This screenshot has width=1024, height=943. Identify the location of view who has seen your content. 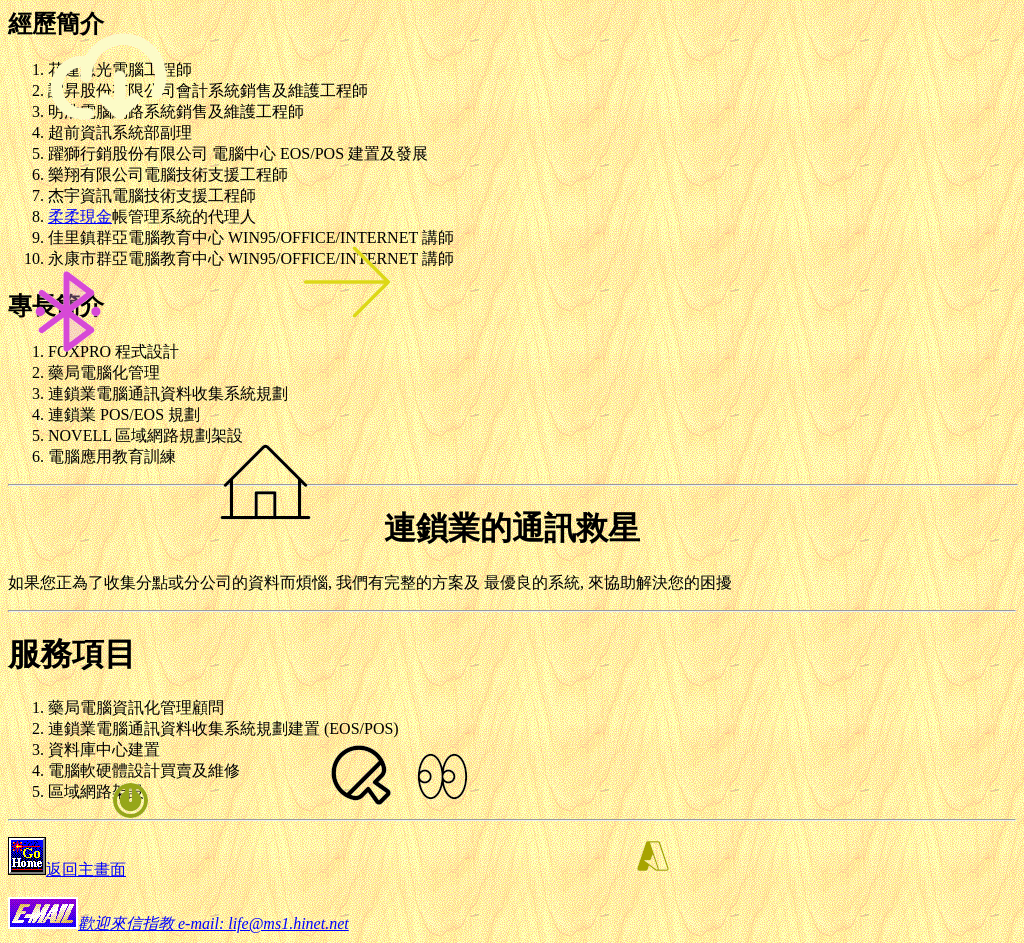
(442, 776).